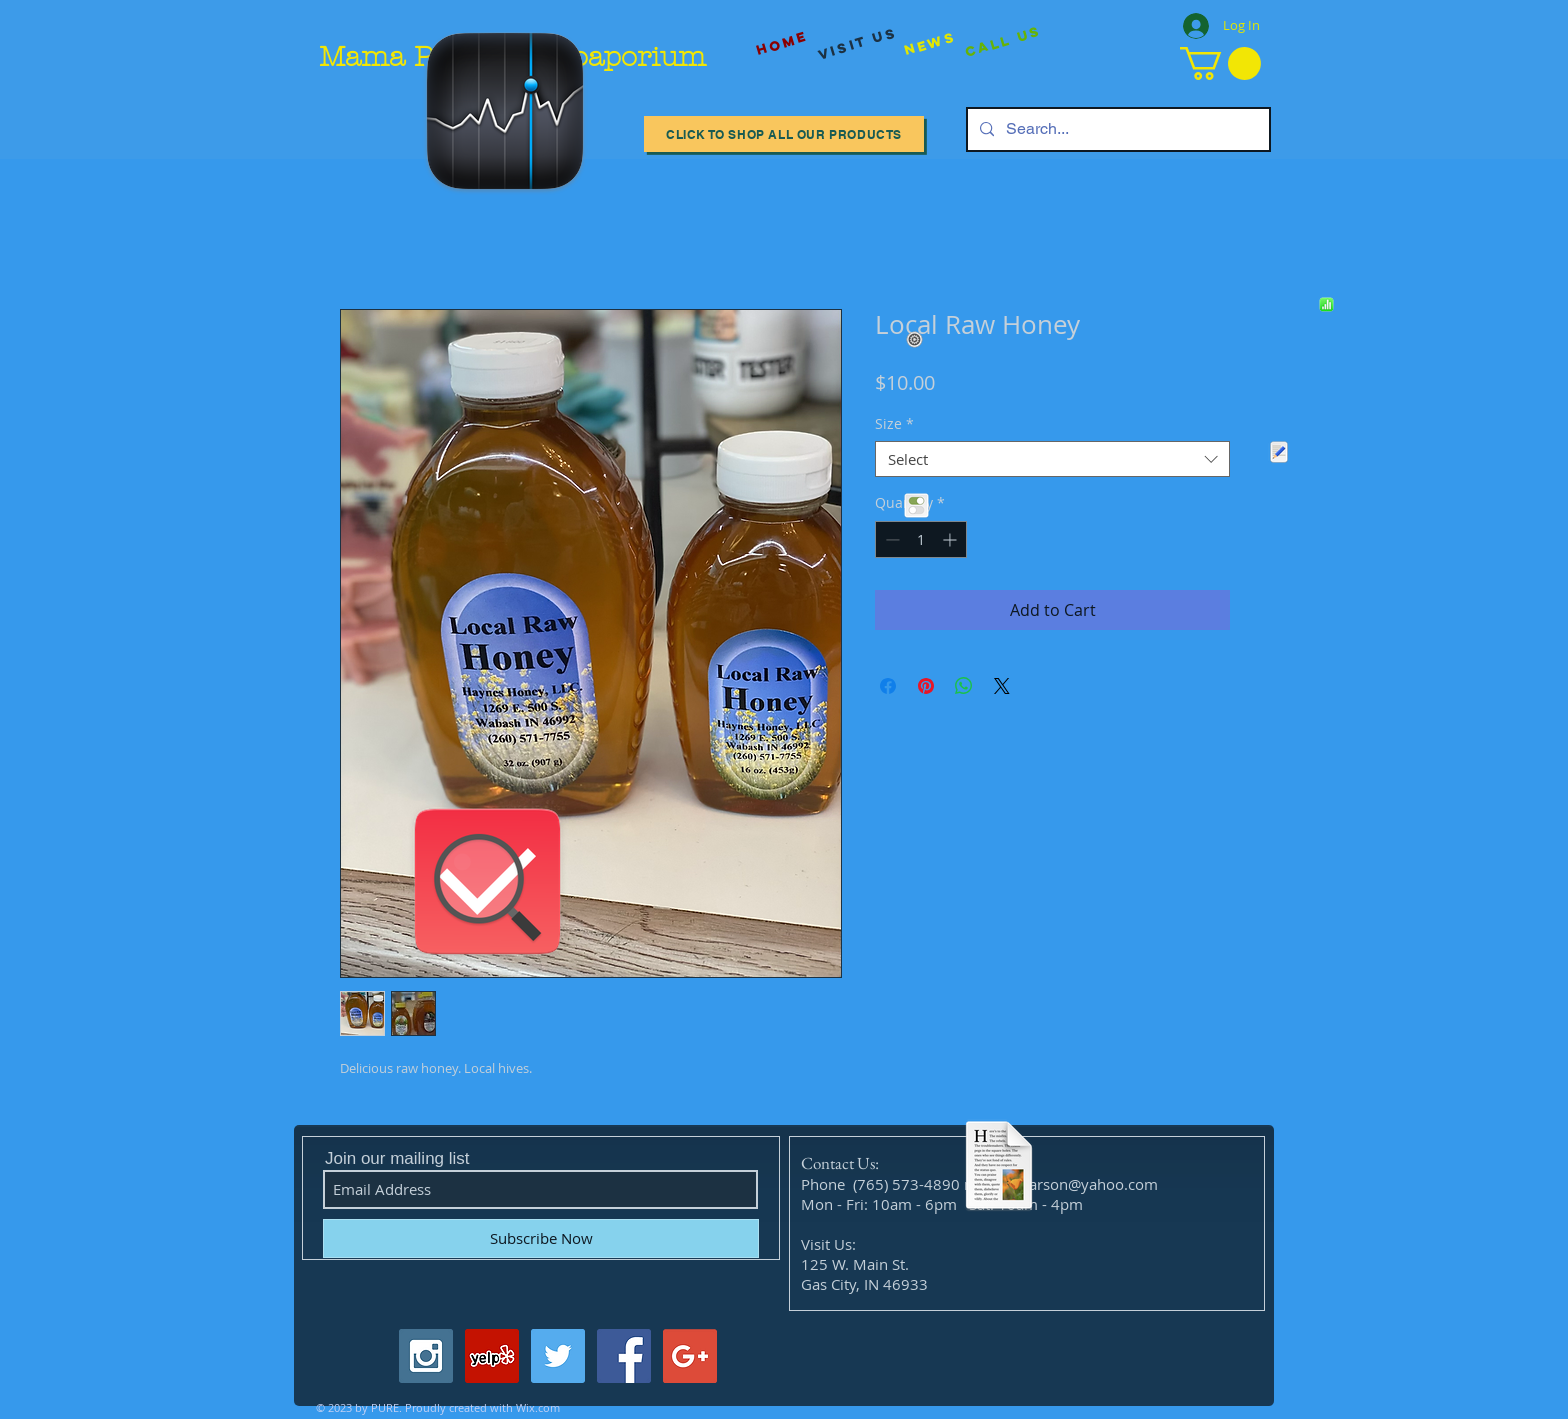  What do you see at coordinates (1326, 304) in the screenshot?
I see `open Numbers spreadsheet app` at bounding box center [1326, 304].